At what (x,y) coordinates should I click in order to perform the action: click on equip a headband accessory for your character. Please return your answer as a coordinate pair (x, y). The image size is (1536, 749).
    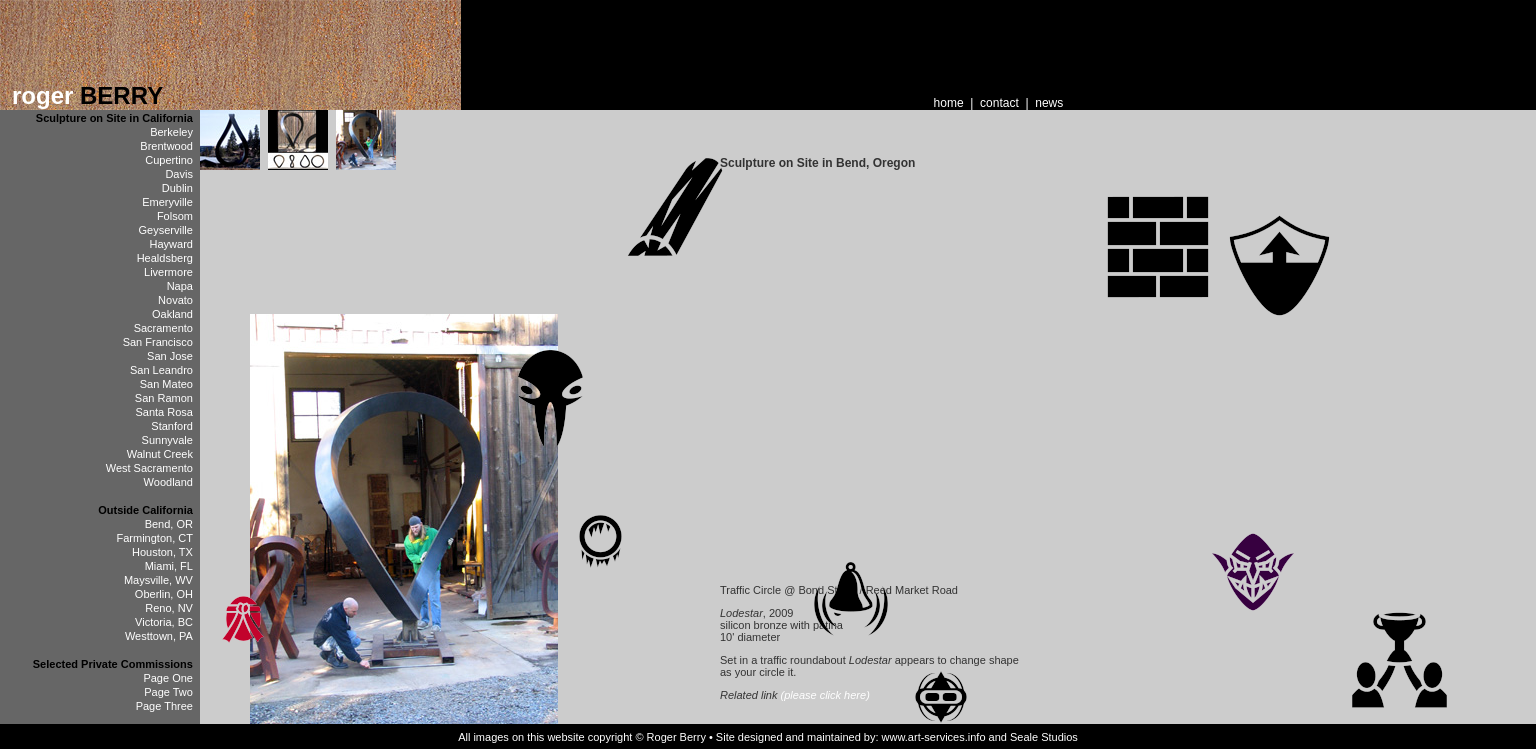
    Looking at the image, I should click on (243, 619).